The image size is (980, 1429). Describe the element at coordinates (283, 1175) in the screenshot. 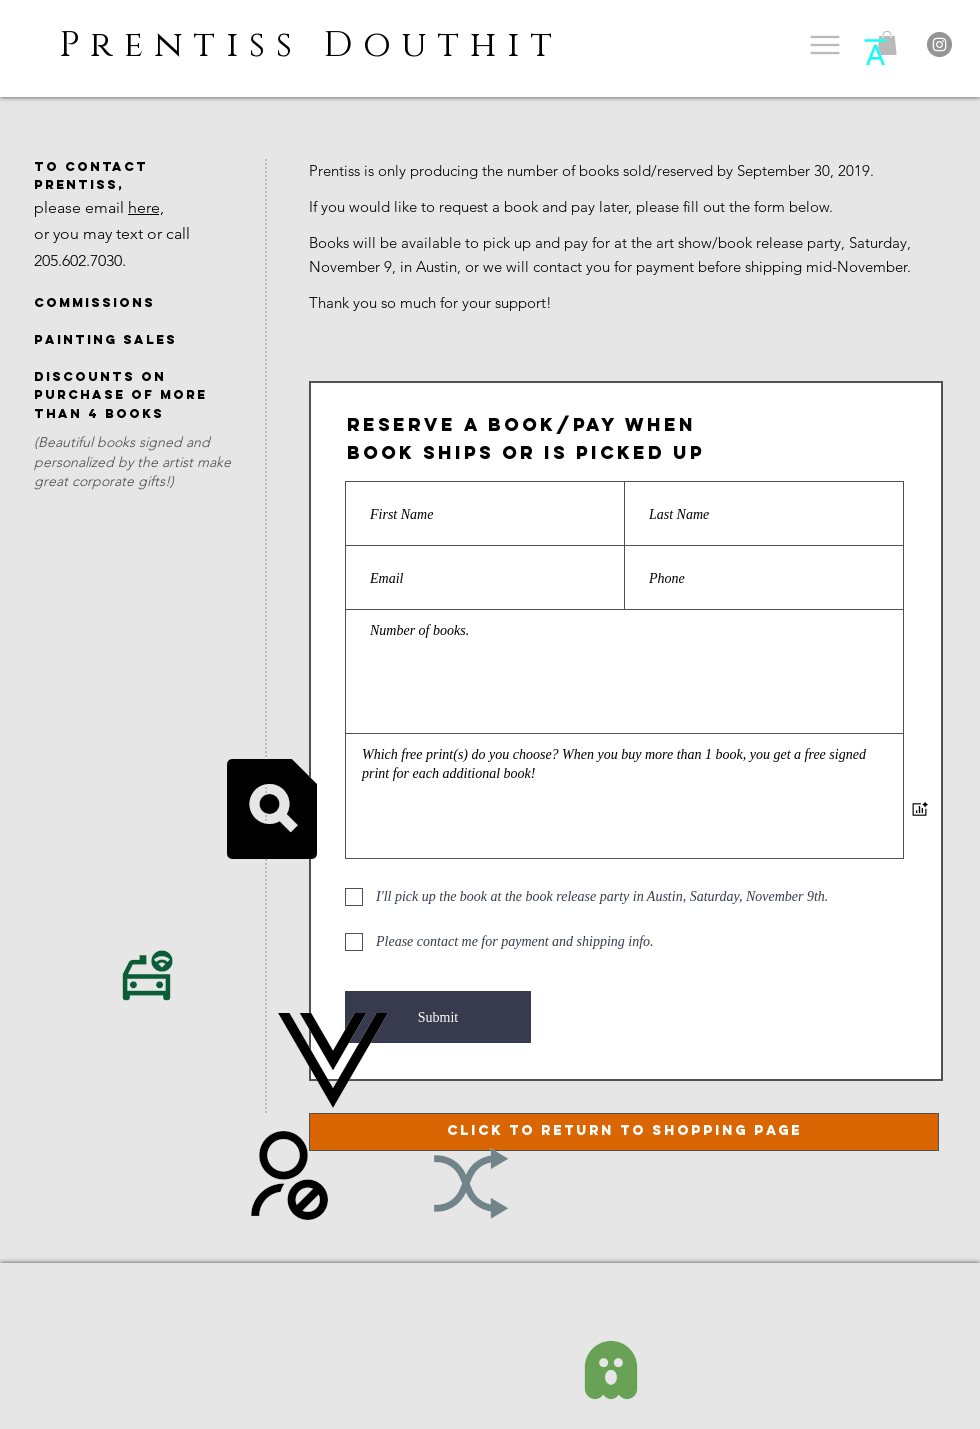

I see `block or ban a user` at that location.